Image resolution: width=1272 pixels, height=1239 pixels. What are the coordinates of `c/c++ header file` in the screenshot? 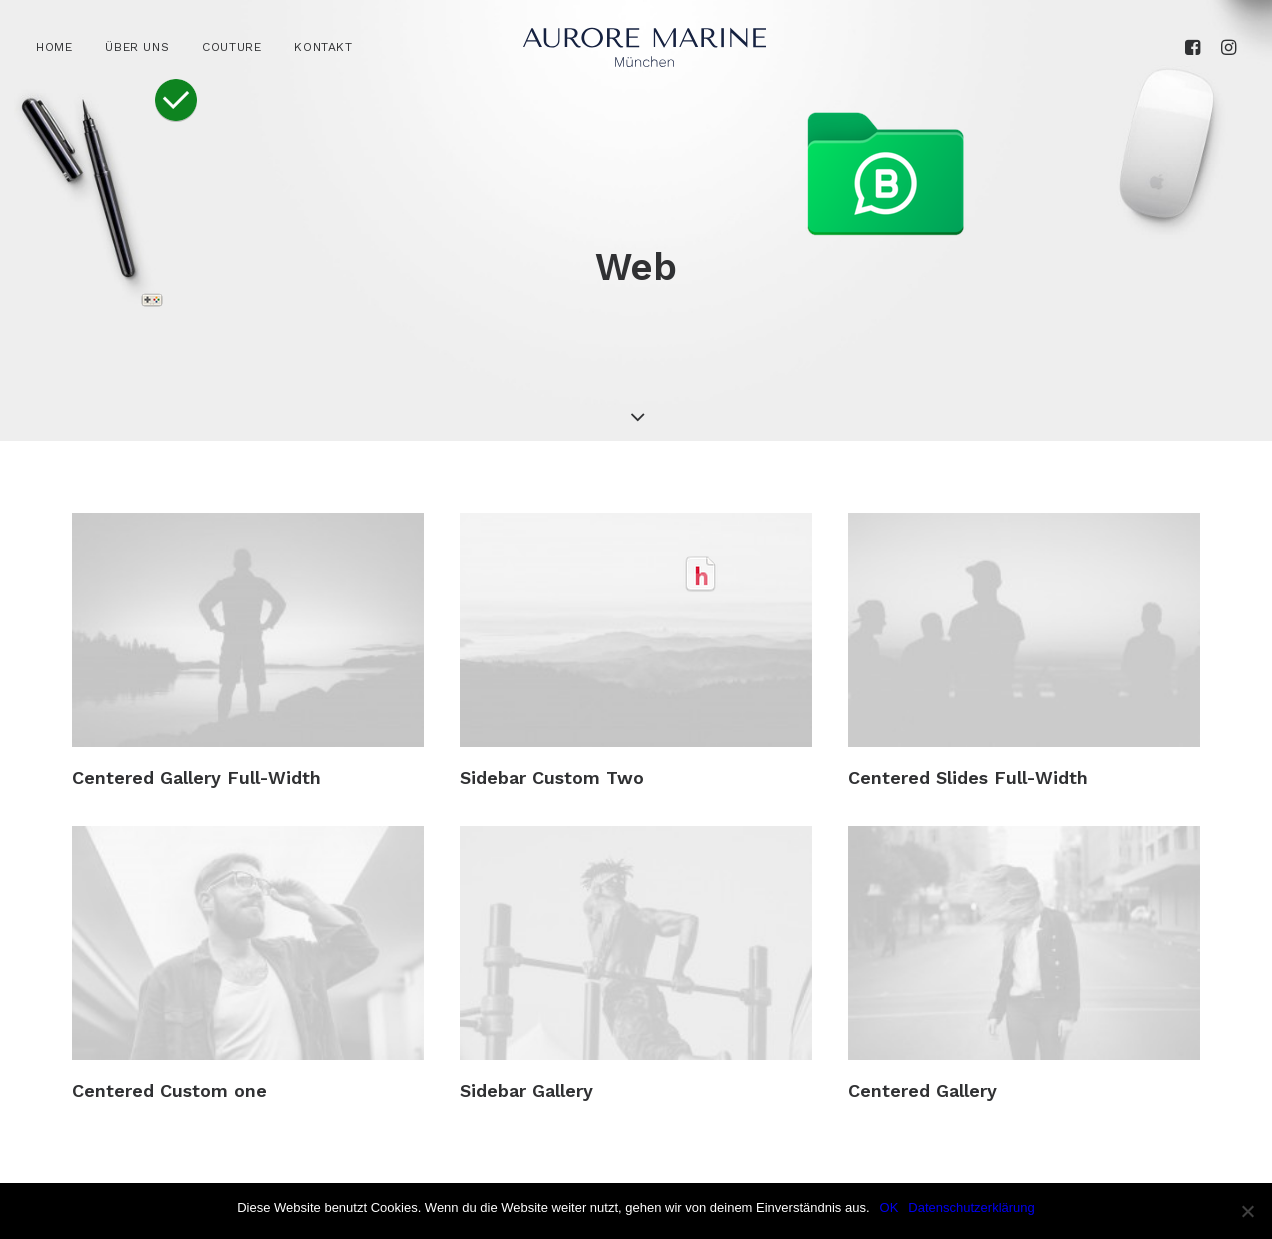 It's located at (700, 573).